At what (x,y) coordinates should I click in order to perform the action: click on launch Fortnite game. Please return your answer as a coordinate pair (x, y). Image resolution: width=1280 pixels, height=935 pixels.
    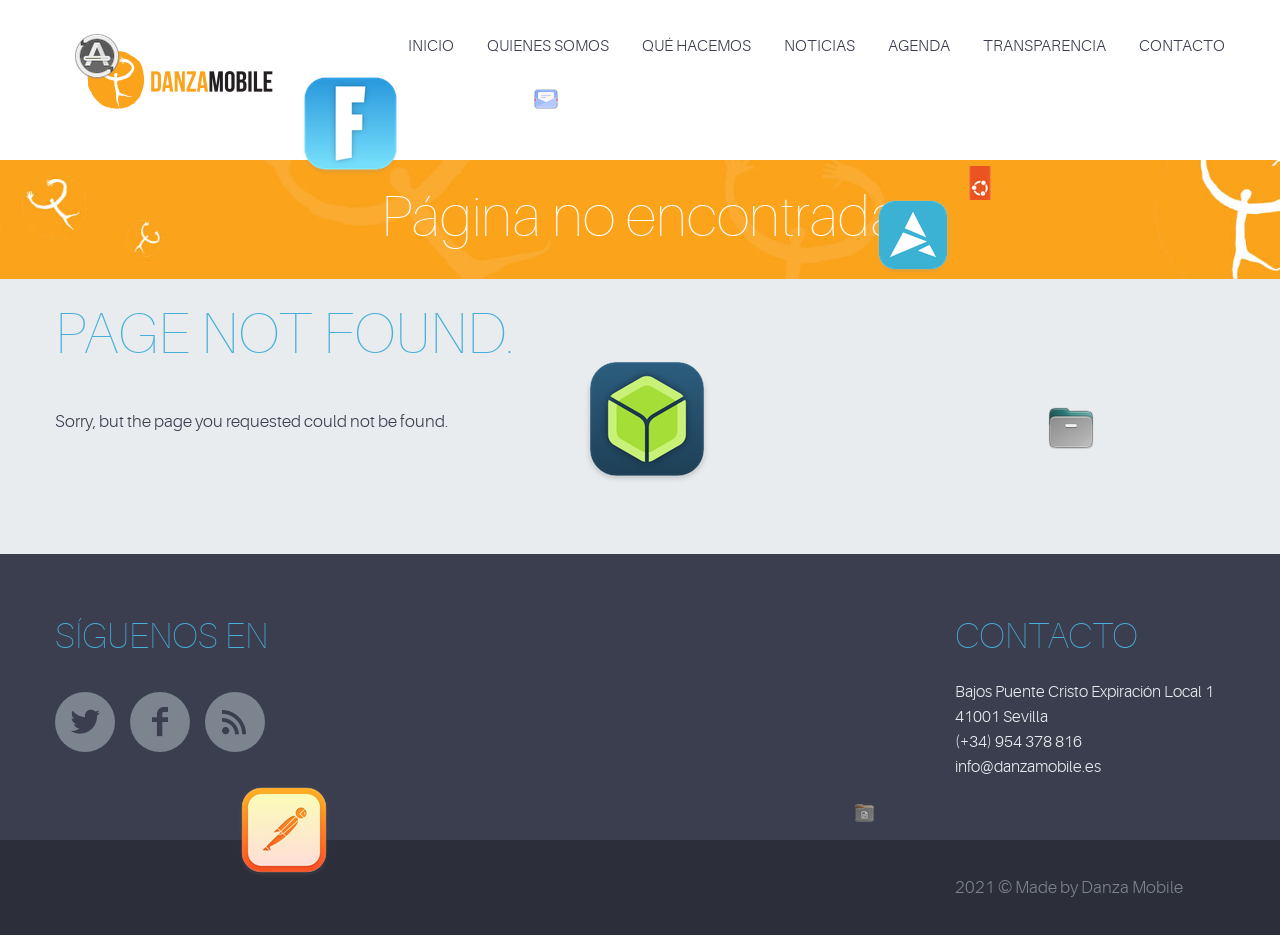
    Looking at the image, I should click on (350, 123).